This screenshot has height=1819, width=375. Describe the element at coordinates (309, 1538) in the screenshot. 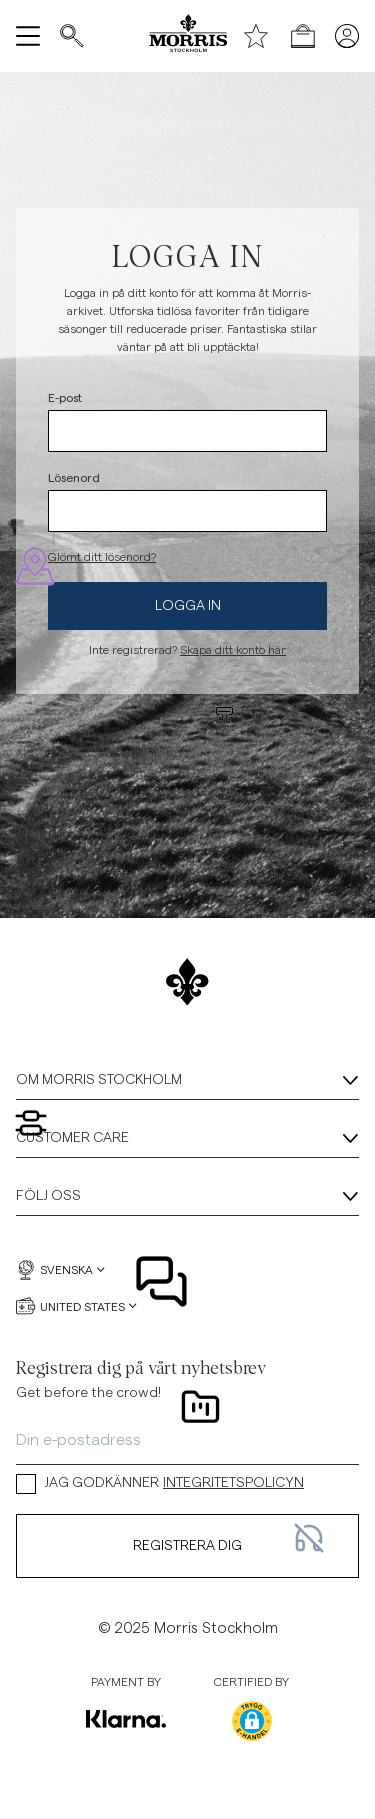

I see `mute or disable audio output` at that location.